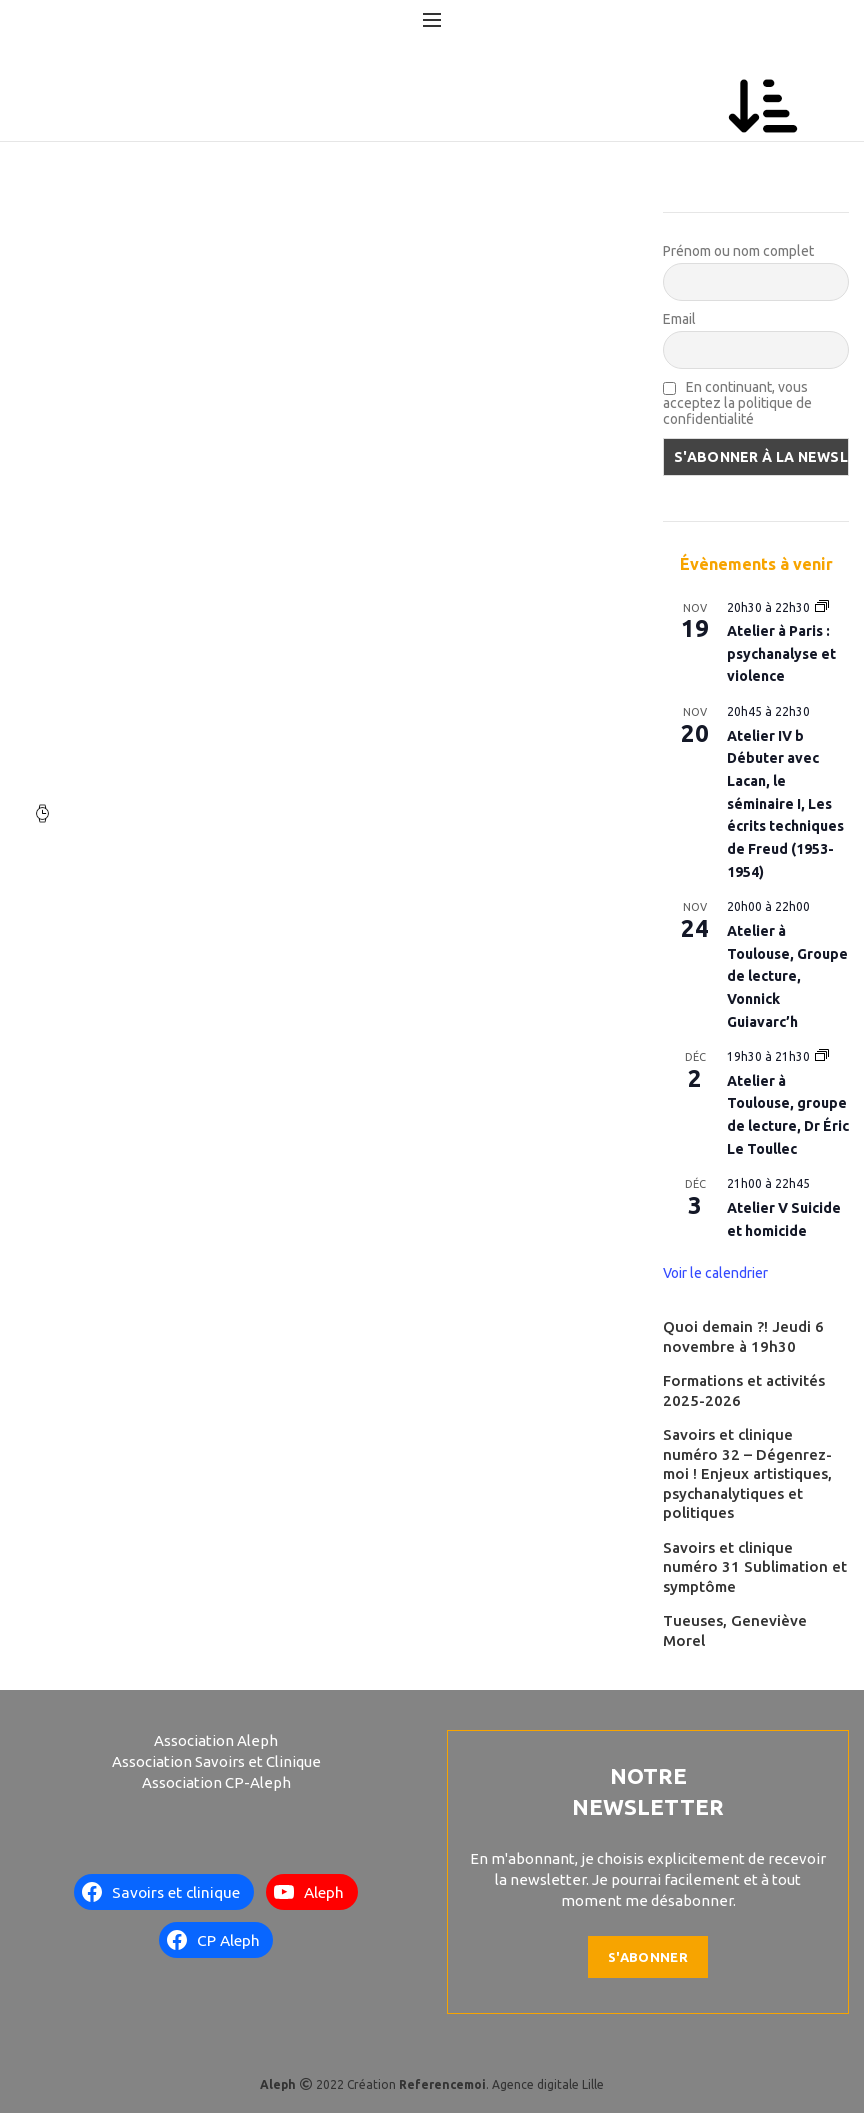 This screenshot has height=2113, width=864. What do you see at coordinates (42, 813) in the screenshot?
I see `view time or clock settings` at bounding box center [42, 813].